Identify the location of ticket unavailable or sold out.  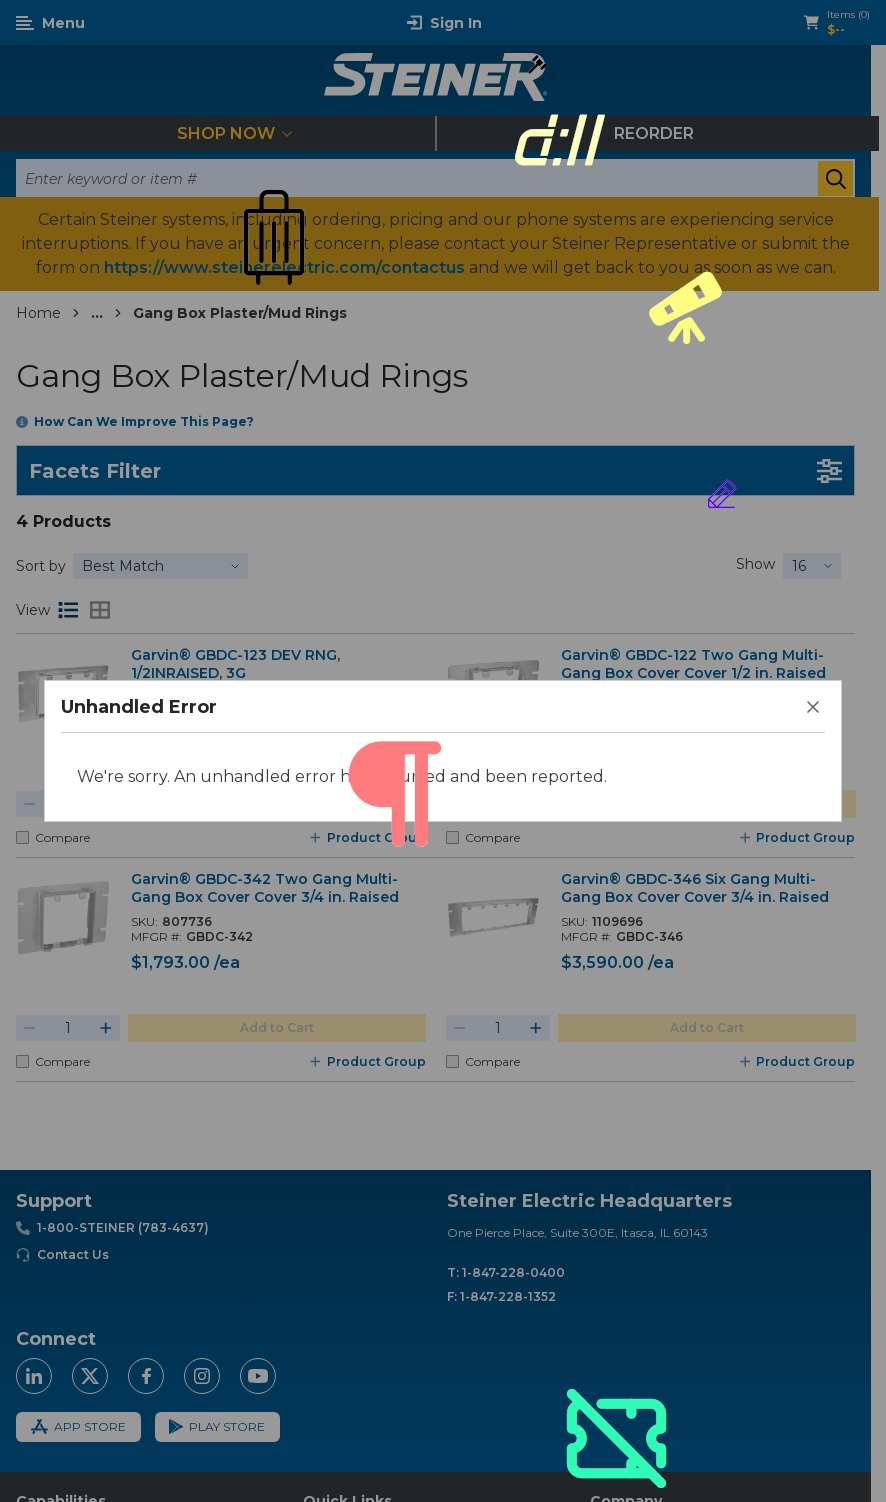
(616, 1438).